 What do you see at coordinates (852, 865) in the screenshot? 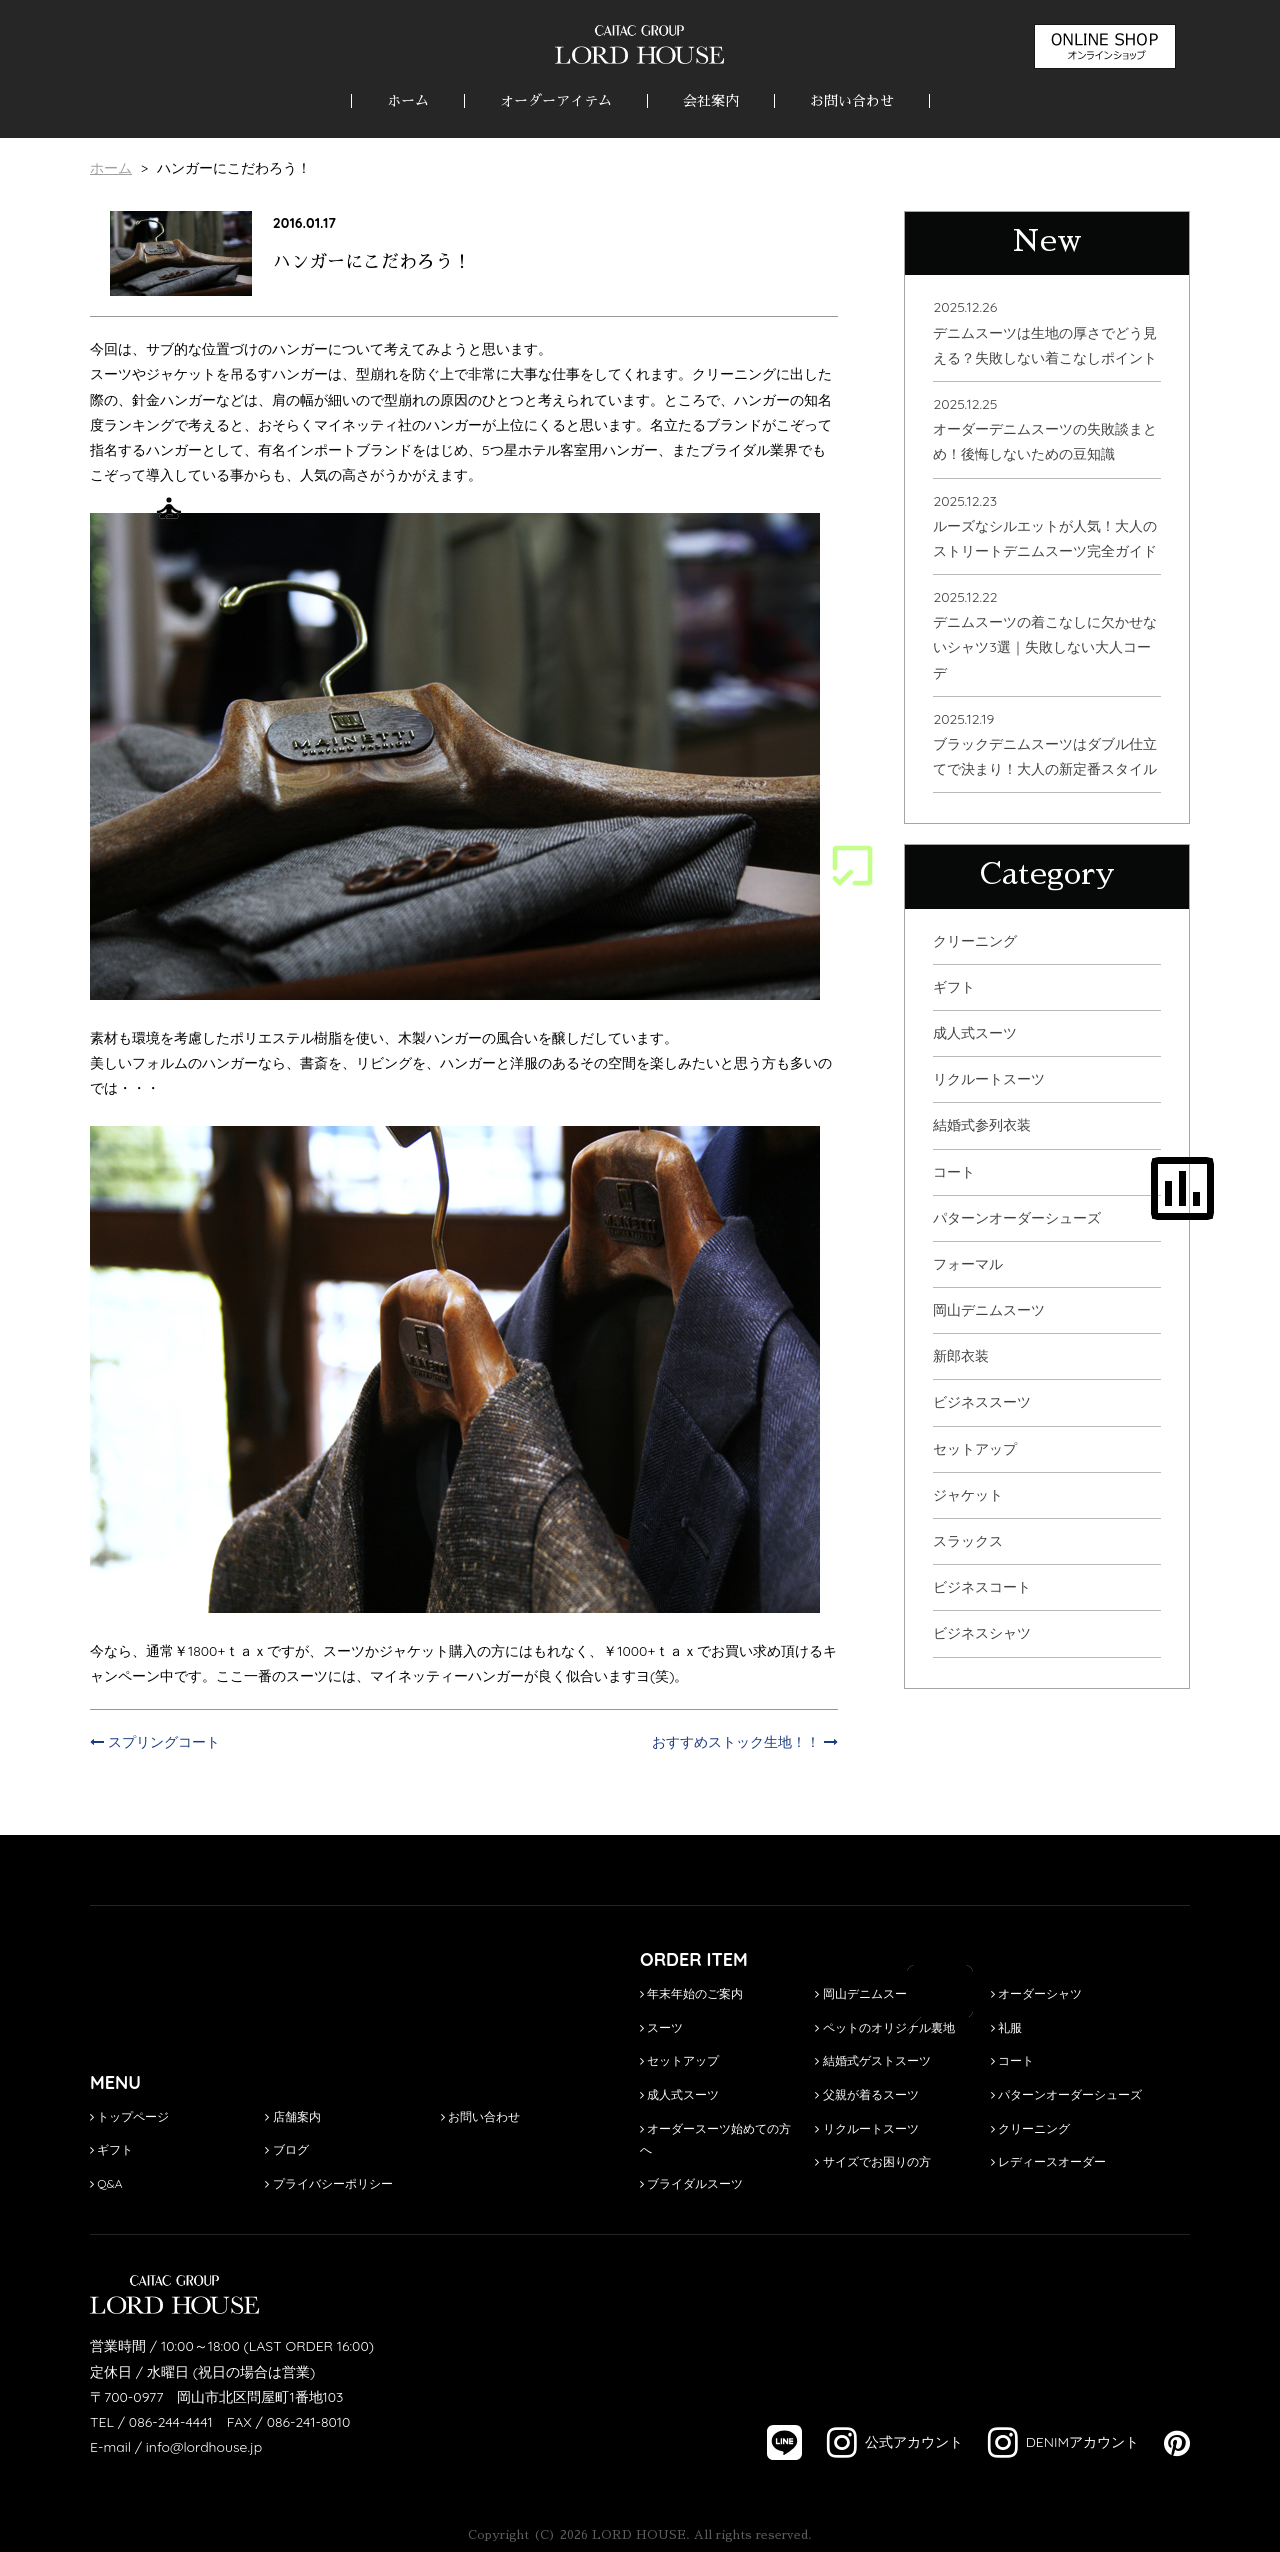
I see `mark task as complete` at bounding box center [852, 865].